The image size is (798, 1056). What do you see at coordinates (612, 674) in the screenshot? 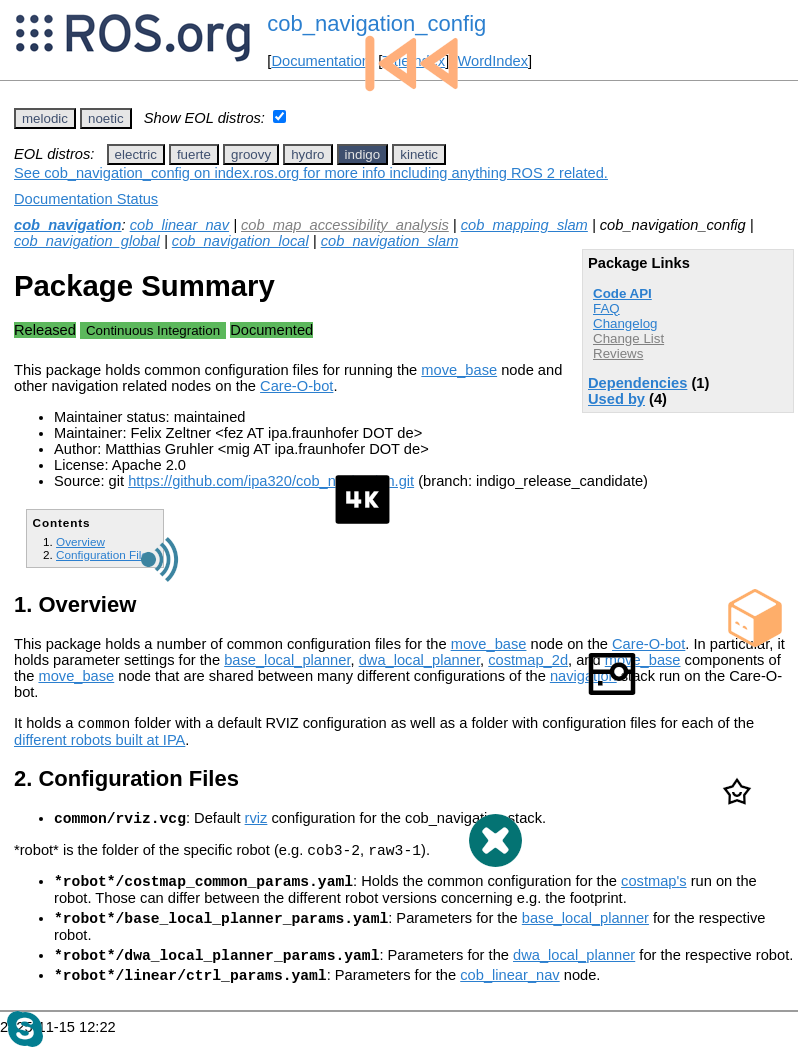
I see `start a presentation or slideshow` at bounding box center [612, 674].